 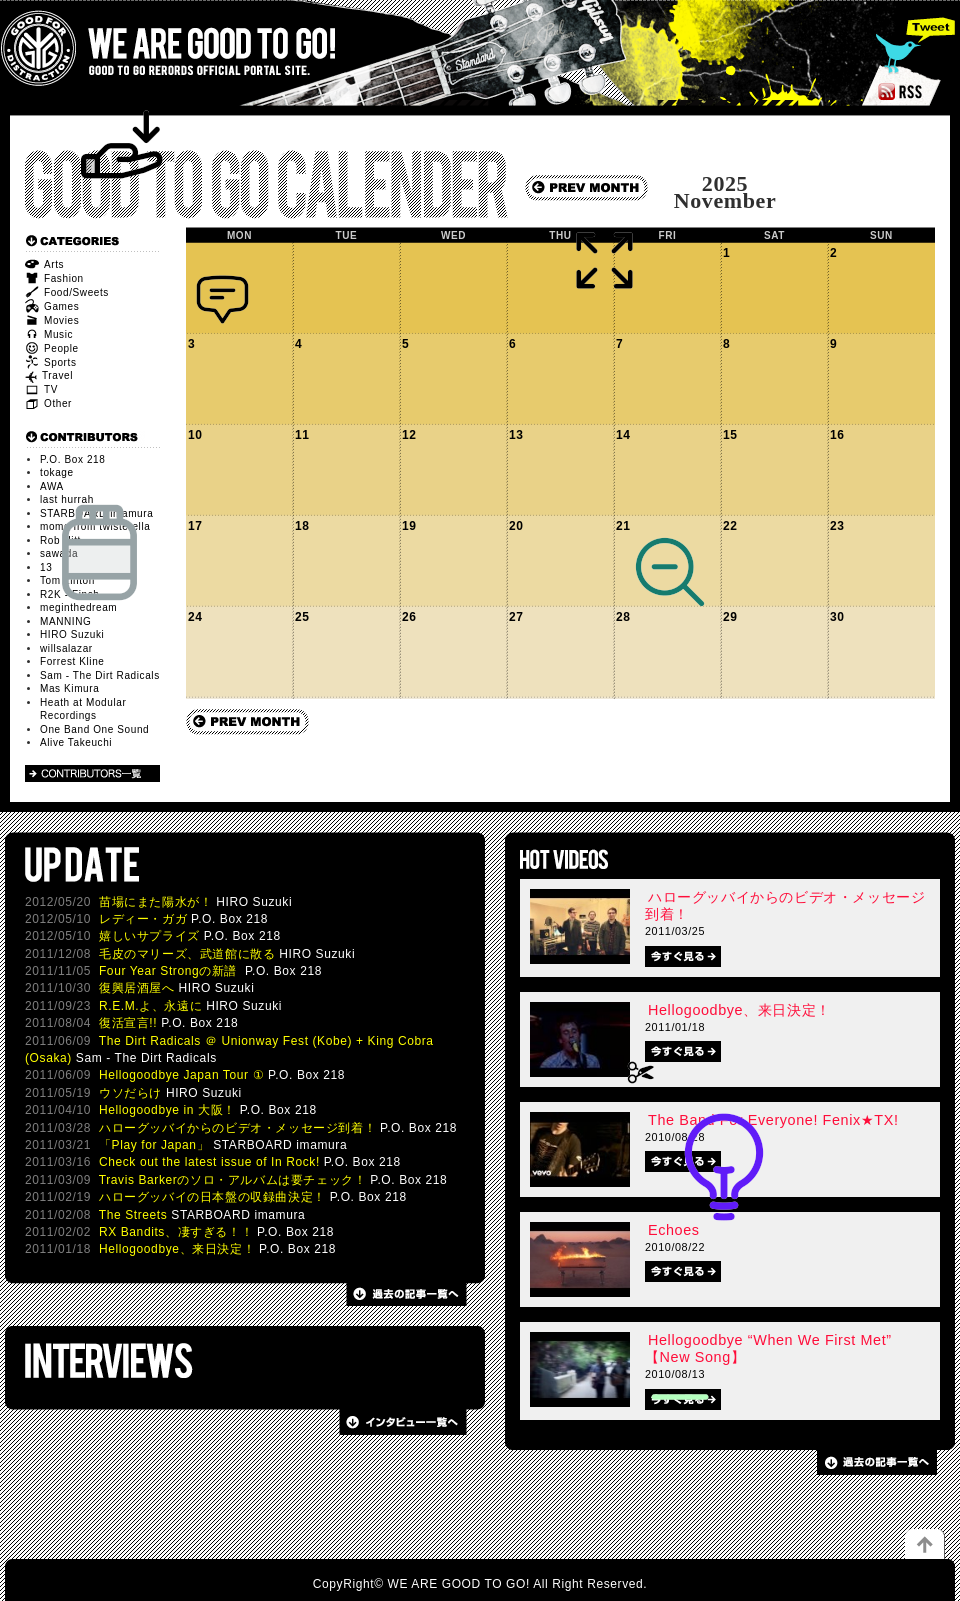 What do you see at coordinates (99, 552) in the screenshot?
I see `view product or ingredient details` at bounding box center [99, 552].